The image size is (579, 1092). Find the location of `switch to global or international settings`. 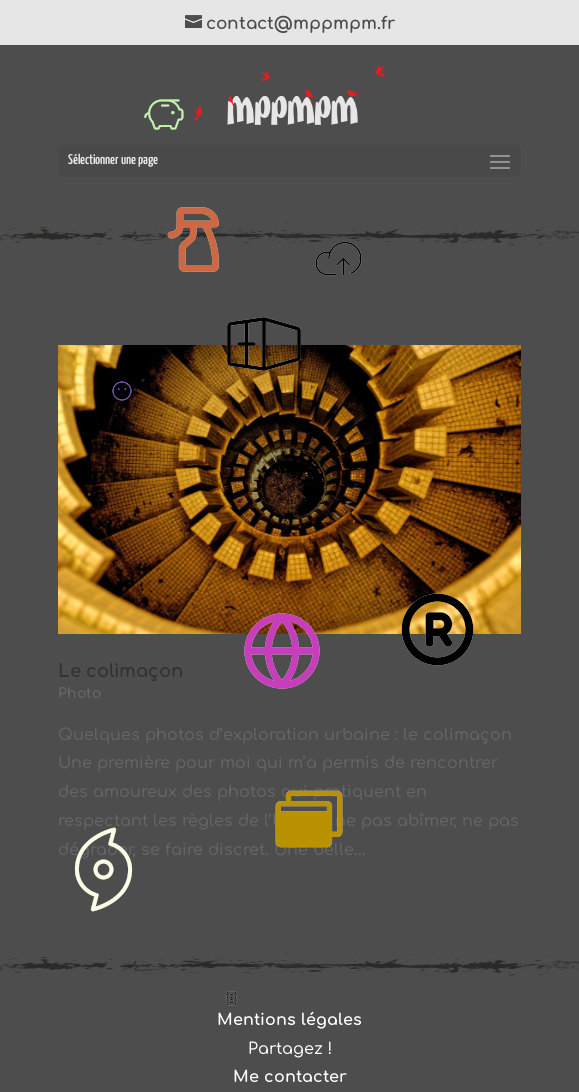

switch to global or international settings is located at coordinates (282, 651).